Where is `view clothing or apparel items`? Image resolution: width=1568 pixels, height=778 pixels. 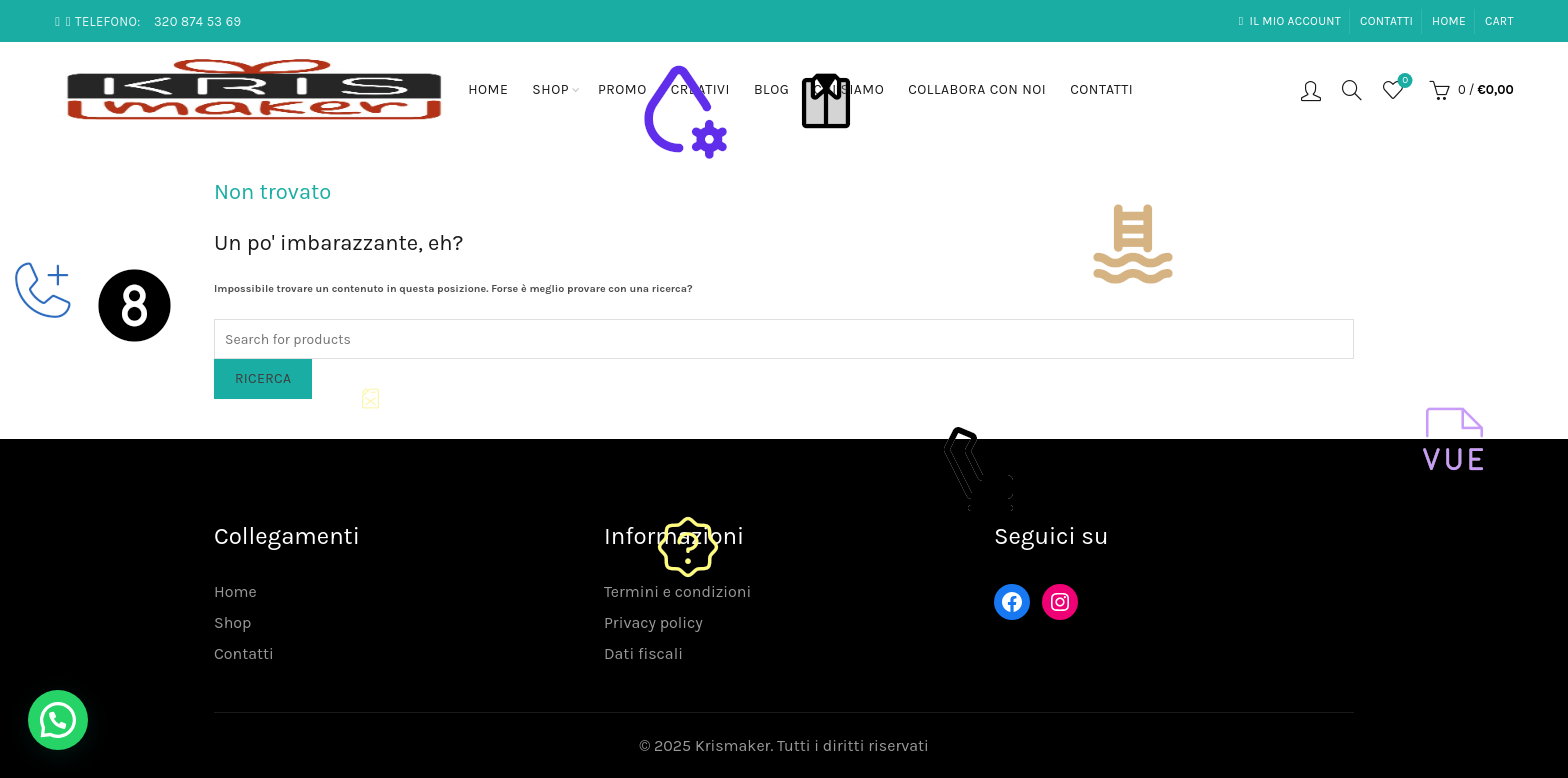 view clothing or apparel items is located at coordinates (826, 102).